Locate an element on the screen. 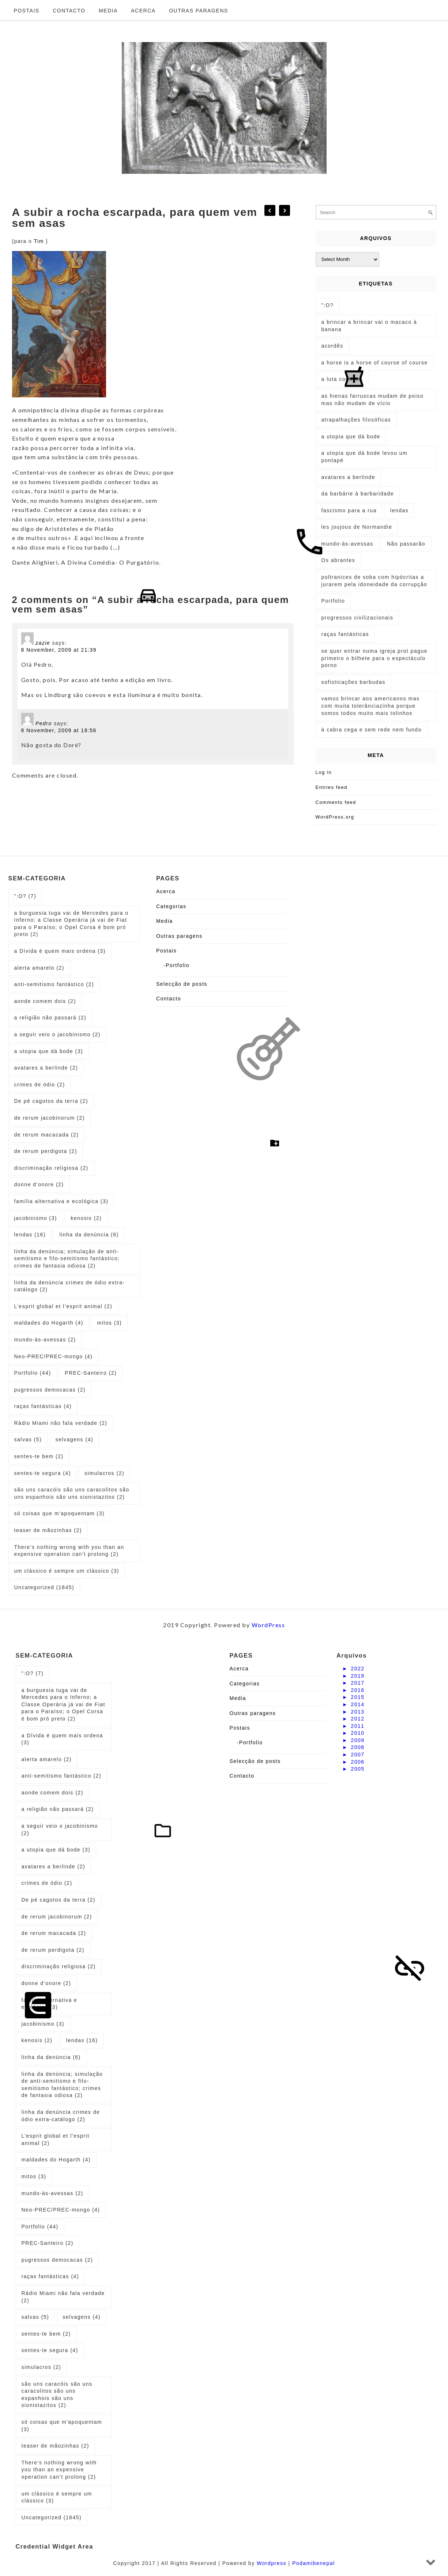 The width and height of the screenshot is (448, 2576). time to leave reminder for your commute is located at coordinates (148, 596).